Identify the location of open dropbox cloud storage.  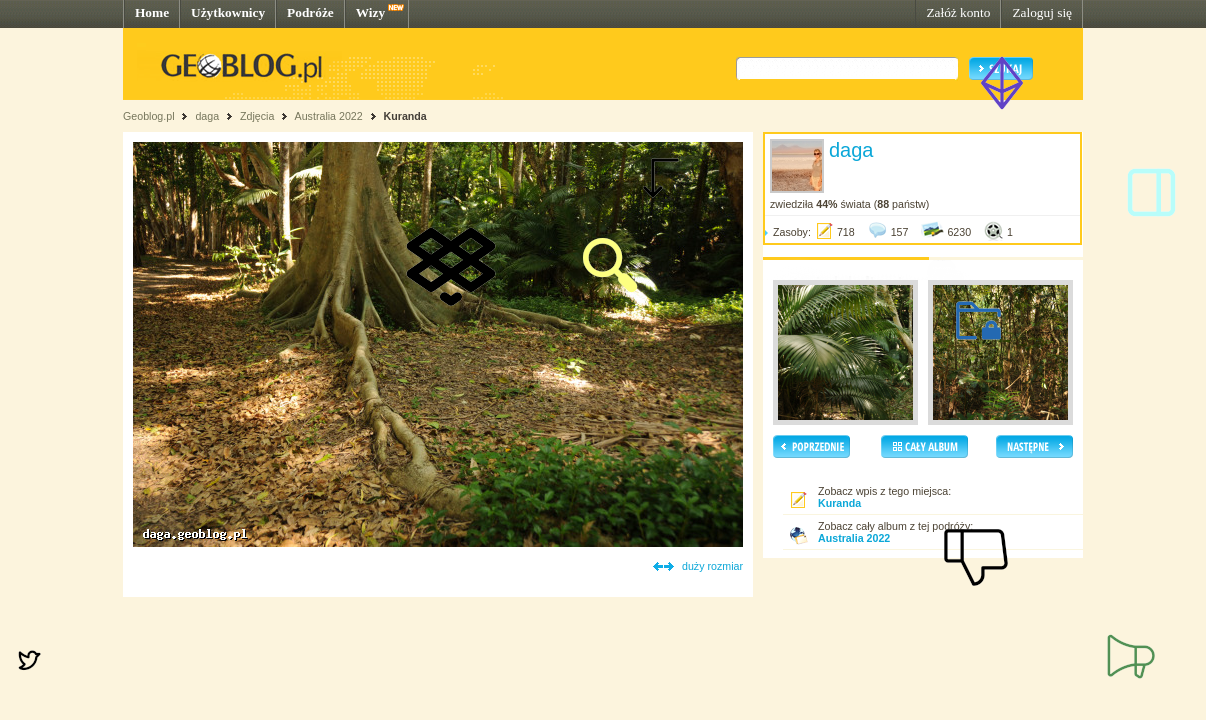
(451, 263).